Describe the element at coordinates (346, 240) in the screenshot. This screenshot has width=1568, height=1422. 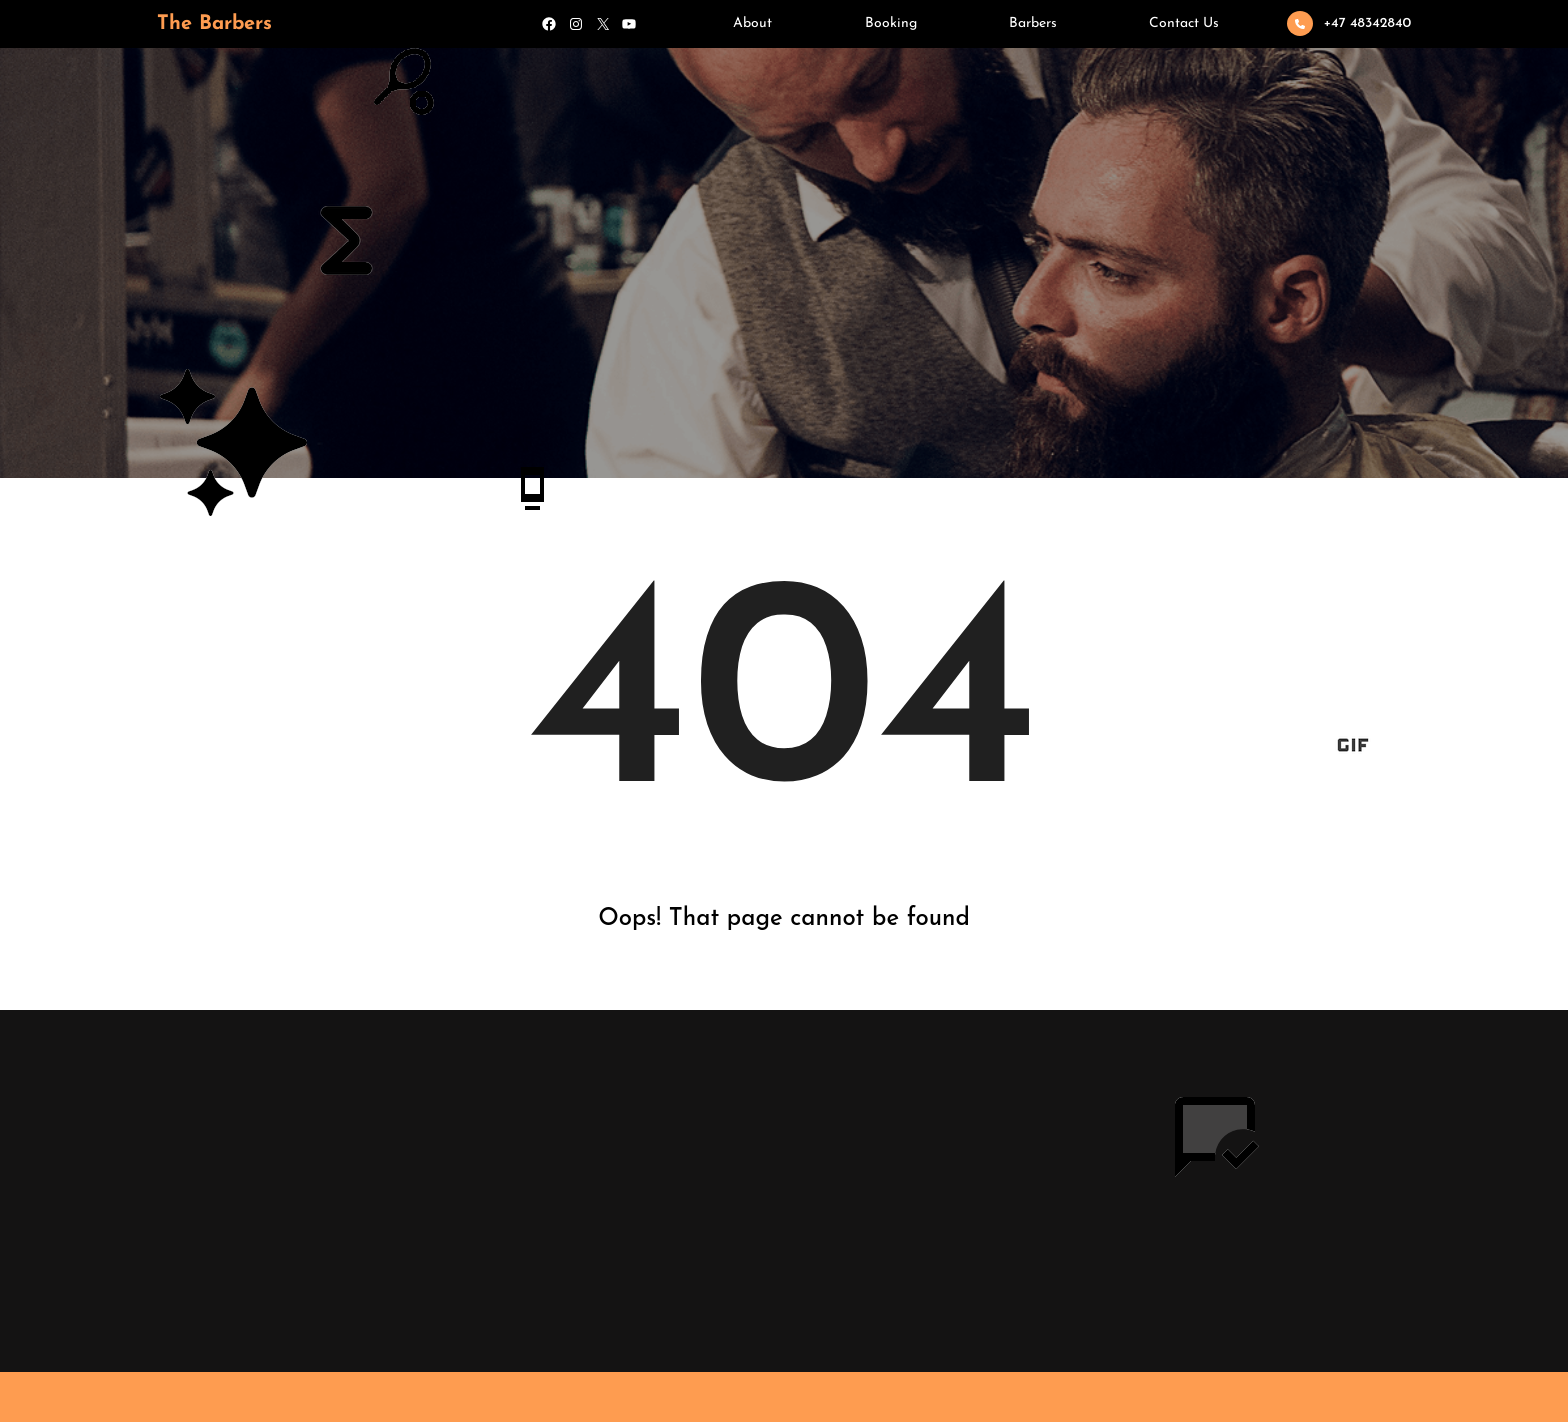
I see `insert a mathematical function or formula` at that location.